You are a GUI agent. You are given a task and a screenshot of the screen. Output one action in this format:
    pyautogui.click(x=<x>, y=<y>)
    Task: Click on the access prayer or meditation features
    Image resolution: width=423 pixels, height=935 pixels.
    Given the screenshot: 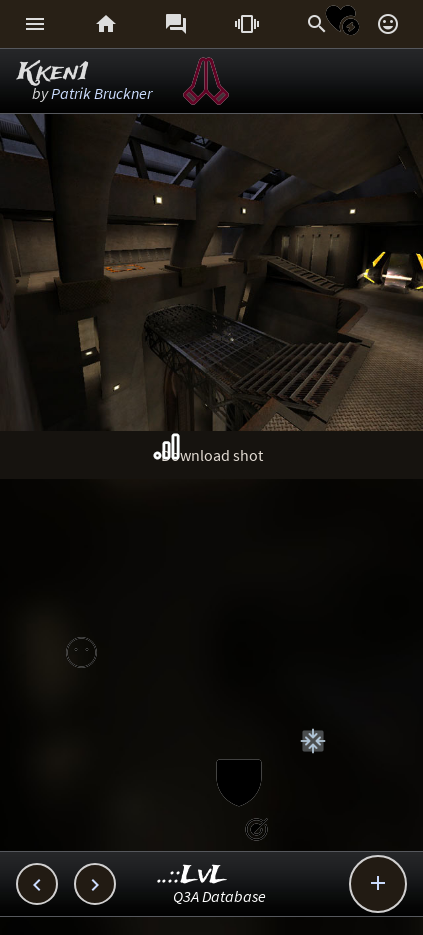 What is the action you would take?
    pyautogui.click(x=206, y=82)
    